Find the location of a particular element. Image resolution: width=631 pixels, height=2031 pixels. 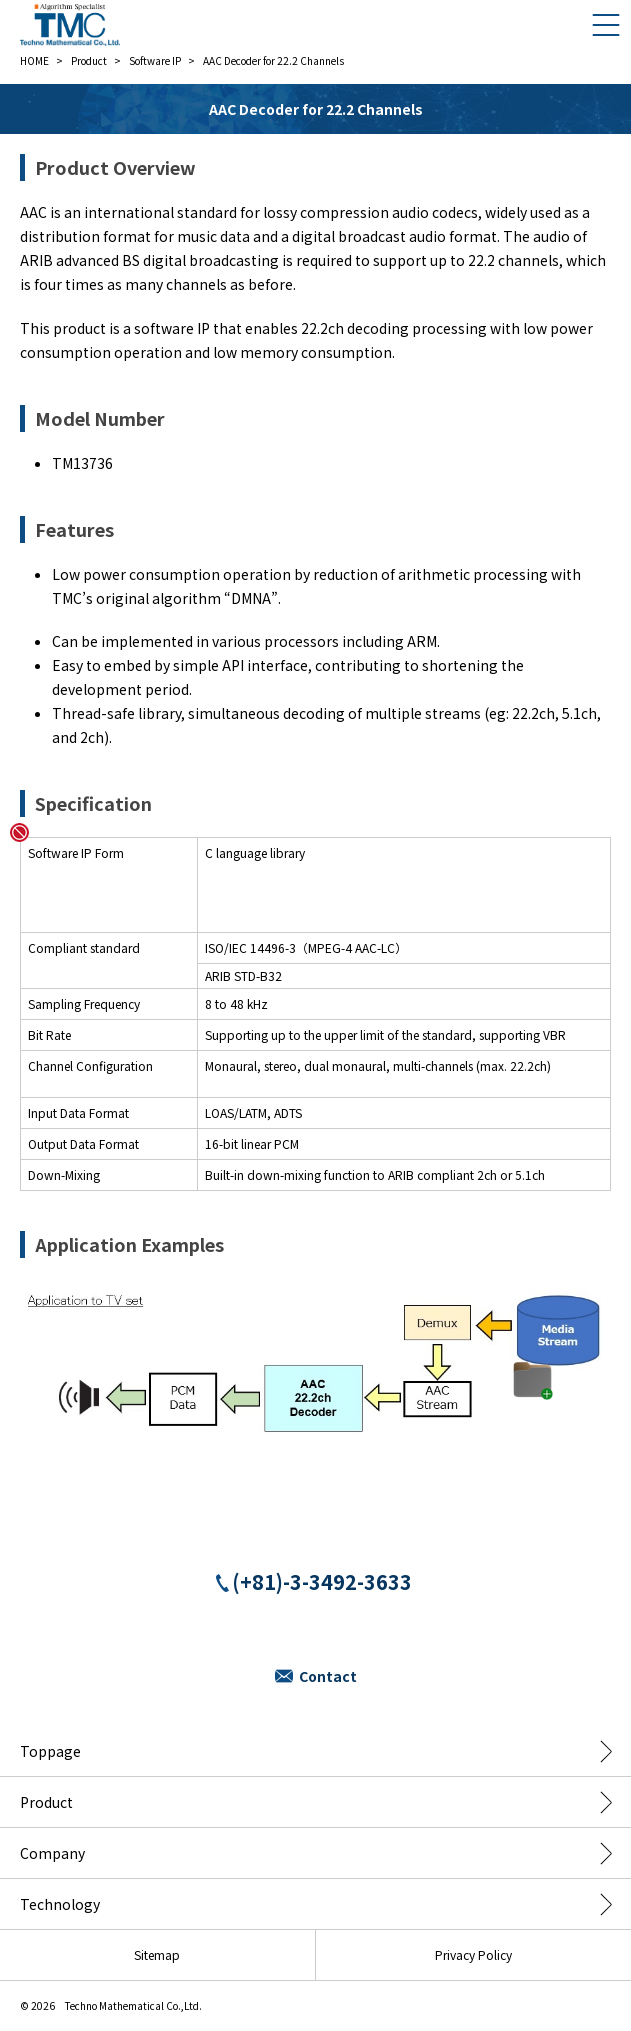

create a new folder is located at coordinates (532, 1379).